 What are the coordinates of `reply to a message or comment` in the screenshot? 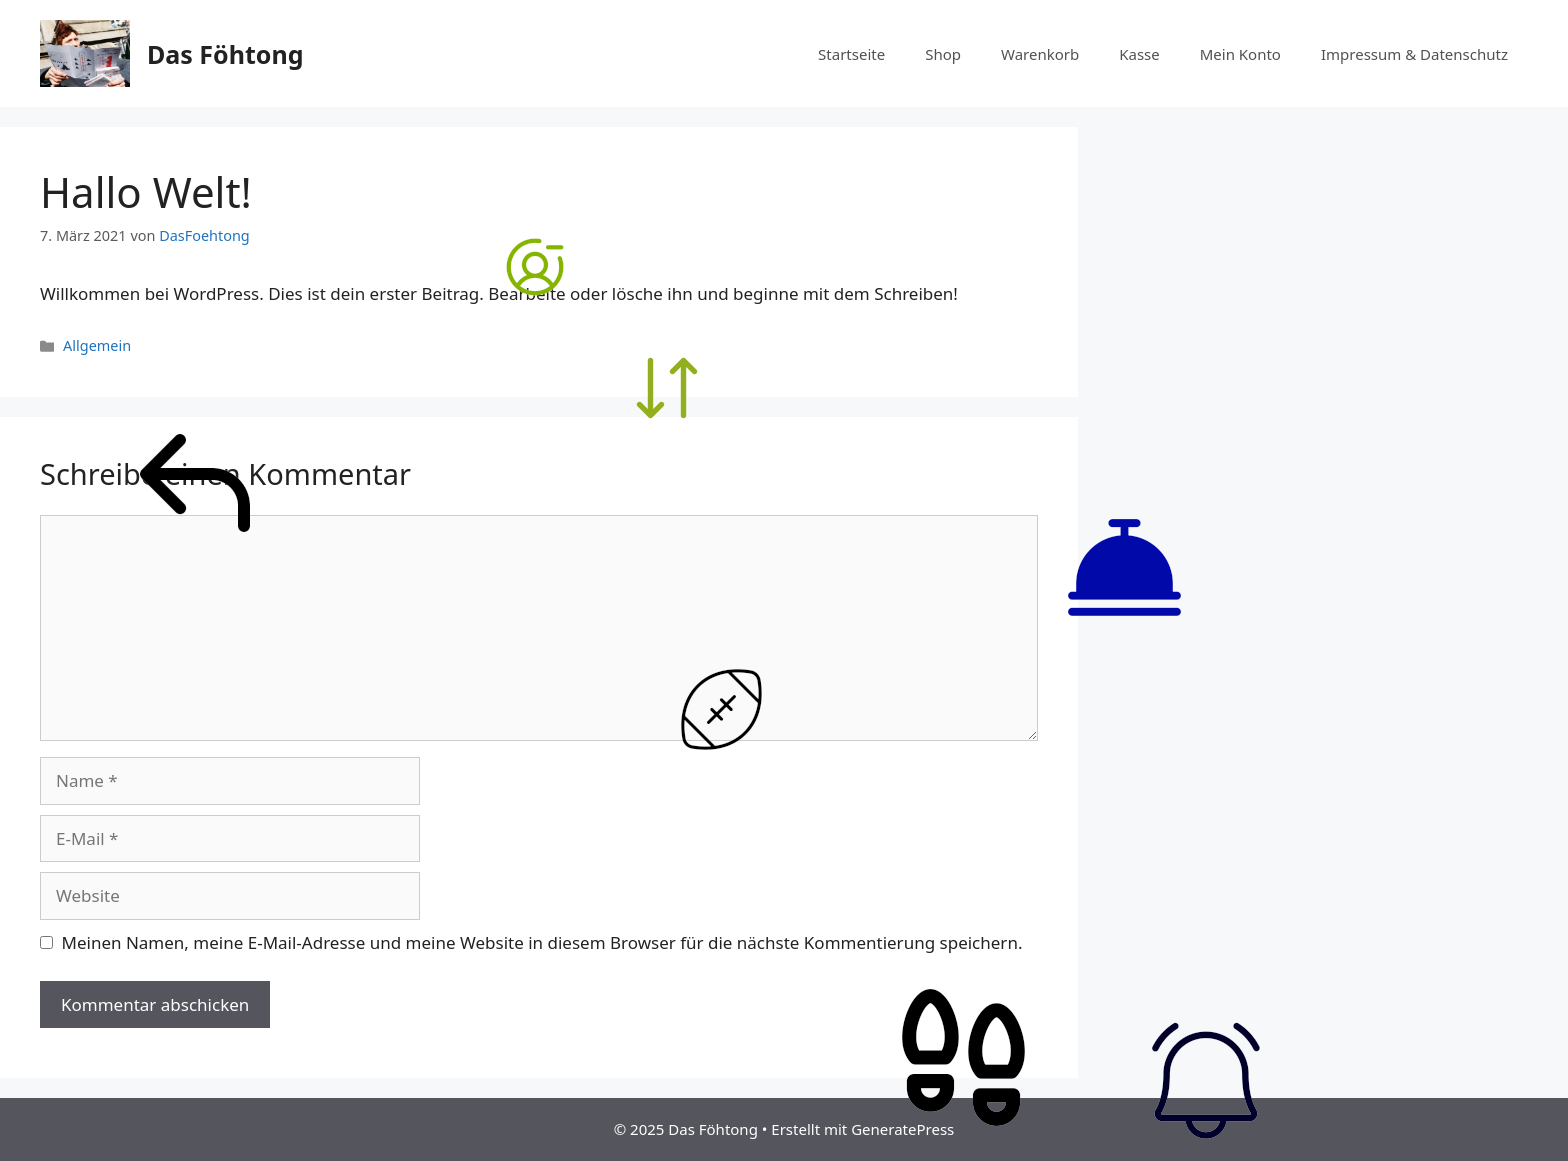 It's located at (194, 484).